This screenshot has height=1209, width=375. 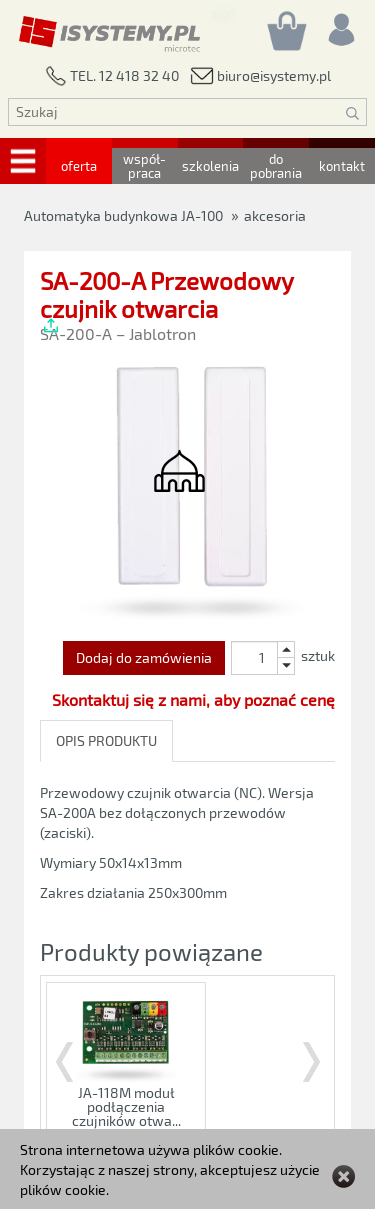 What do you see at coordinates (51, 326) in the screenshot?
I see `upload a file or document` at bounding box center [51, 326].